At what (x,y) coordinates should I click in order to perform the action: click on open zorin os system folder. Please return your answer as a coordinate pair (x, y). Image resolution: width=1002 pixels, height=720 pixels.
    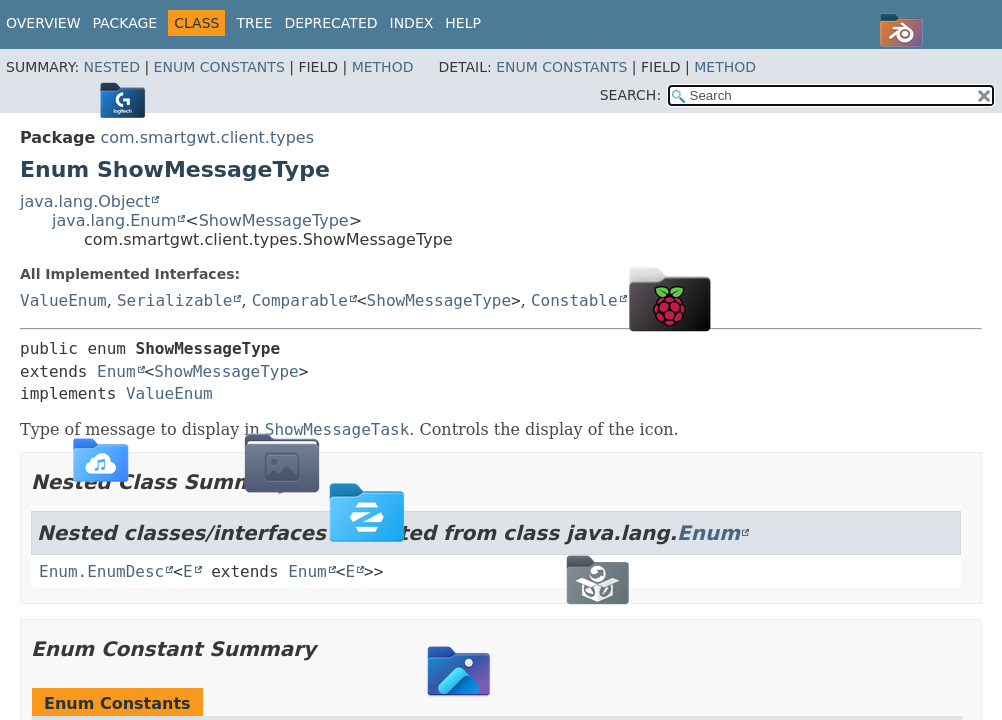
    Looking at the image, I should click on (366, 514).